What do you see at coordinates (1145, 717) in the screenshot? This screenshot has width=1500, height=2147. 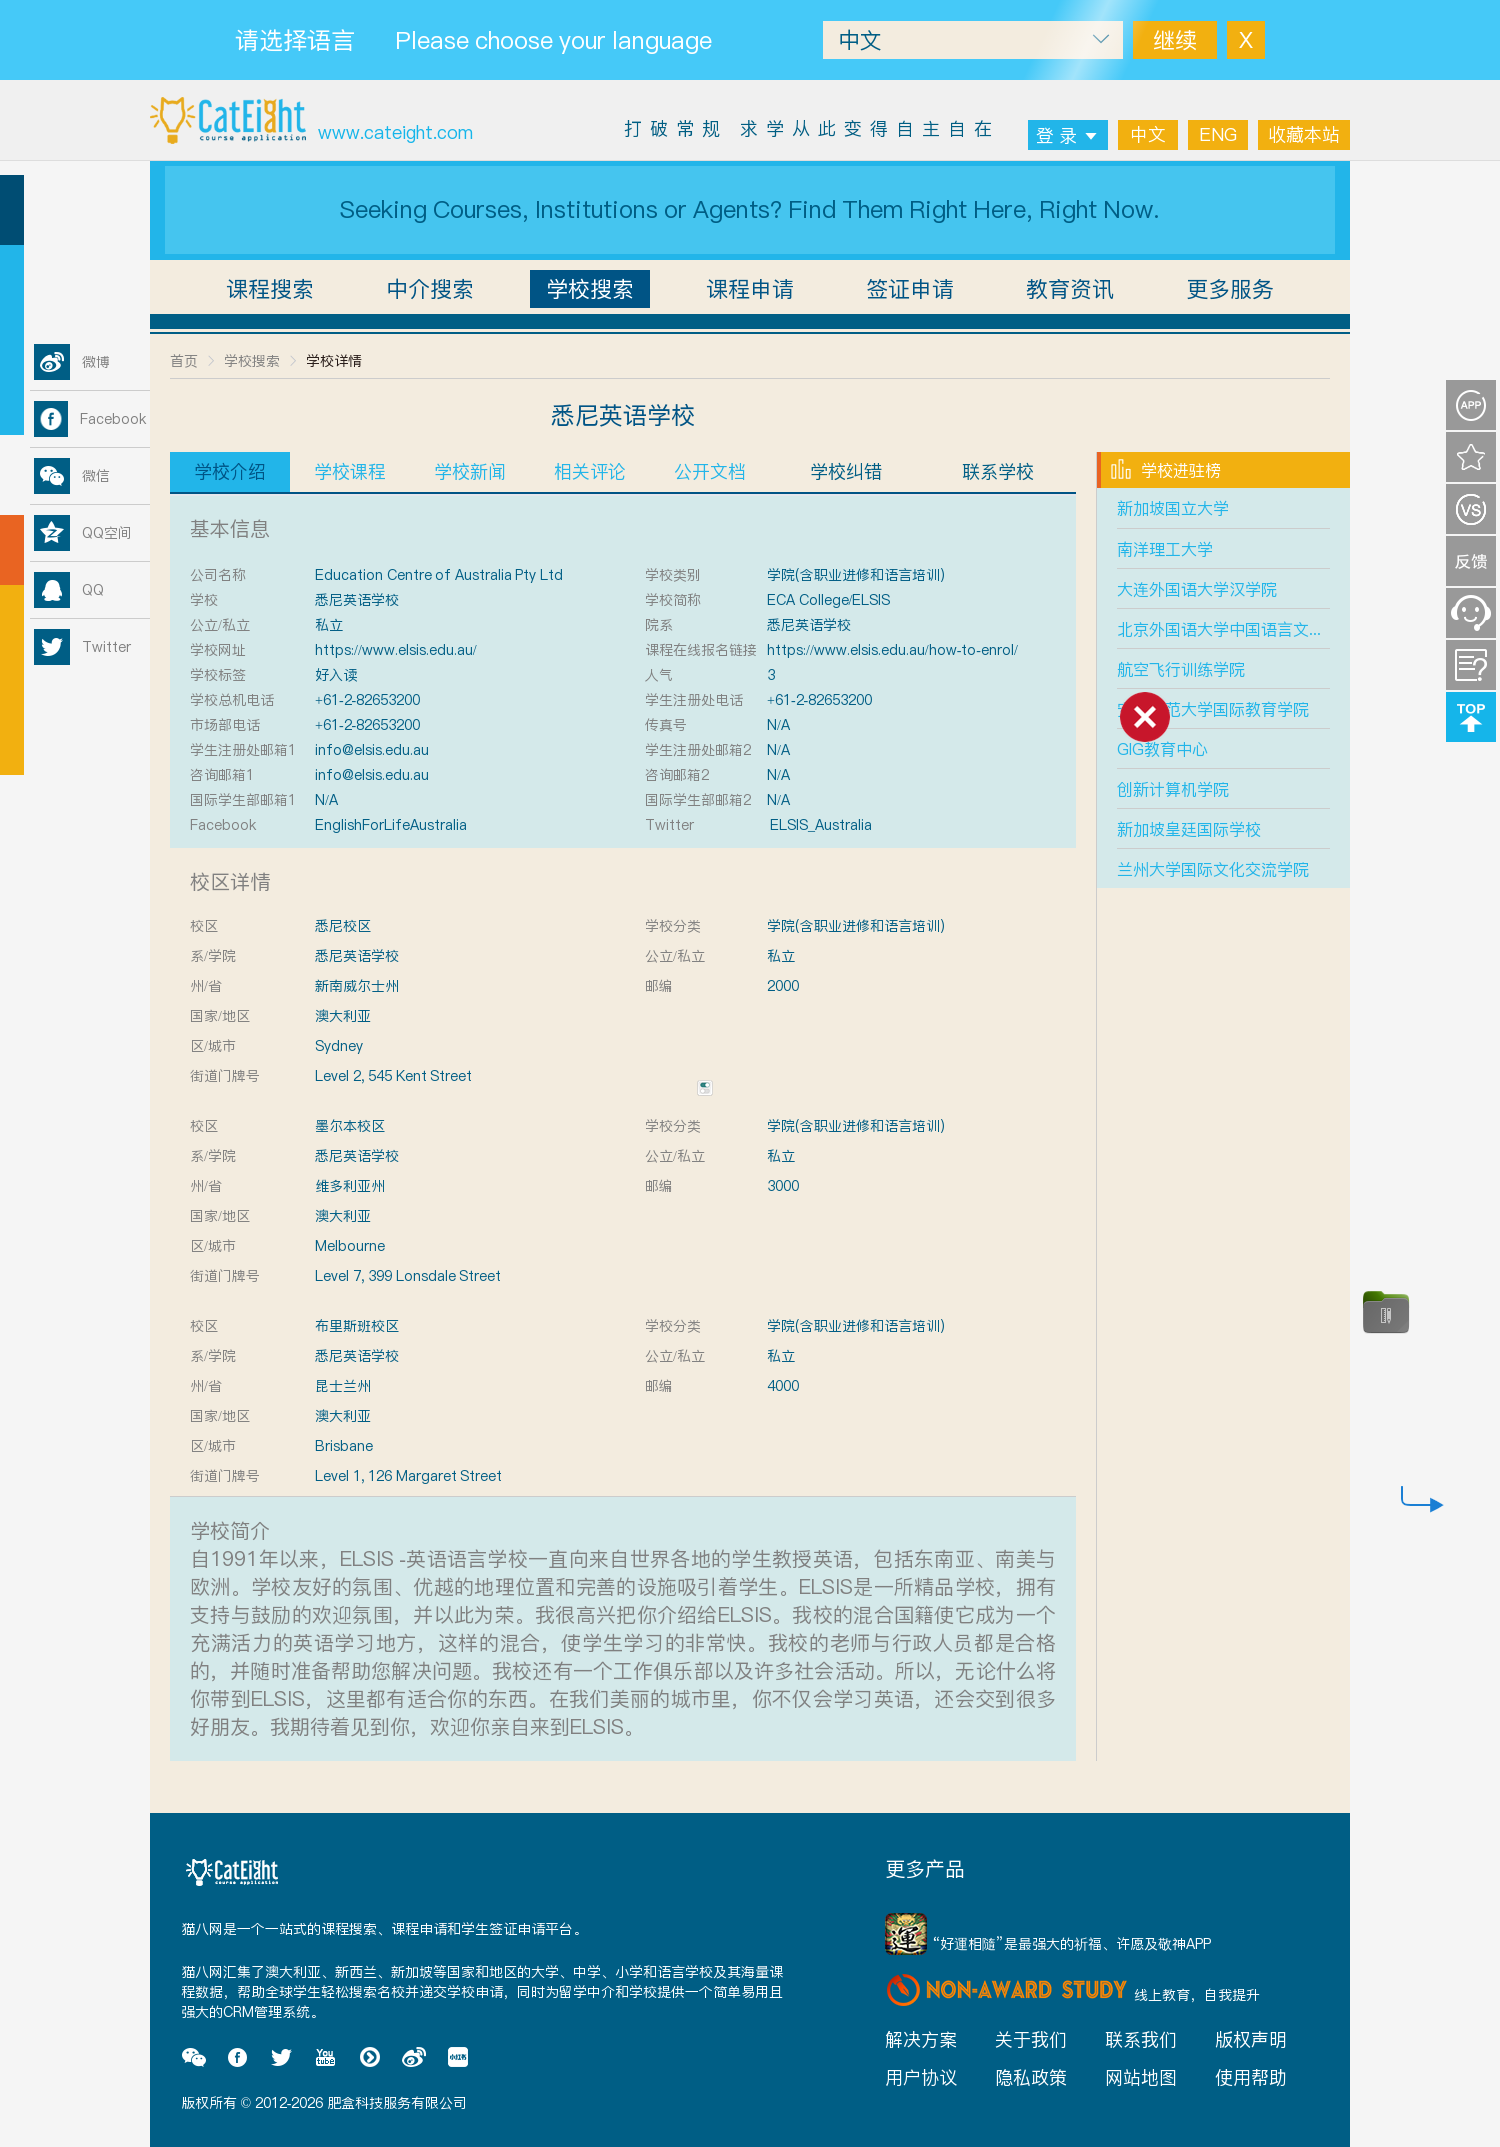 I see `stop or cancel the current action` at bounding box center [1145, 717].